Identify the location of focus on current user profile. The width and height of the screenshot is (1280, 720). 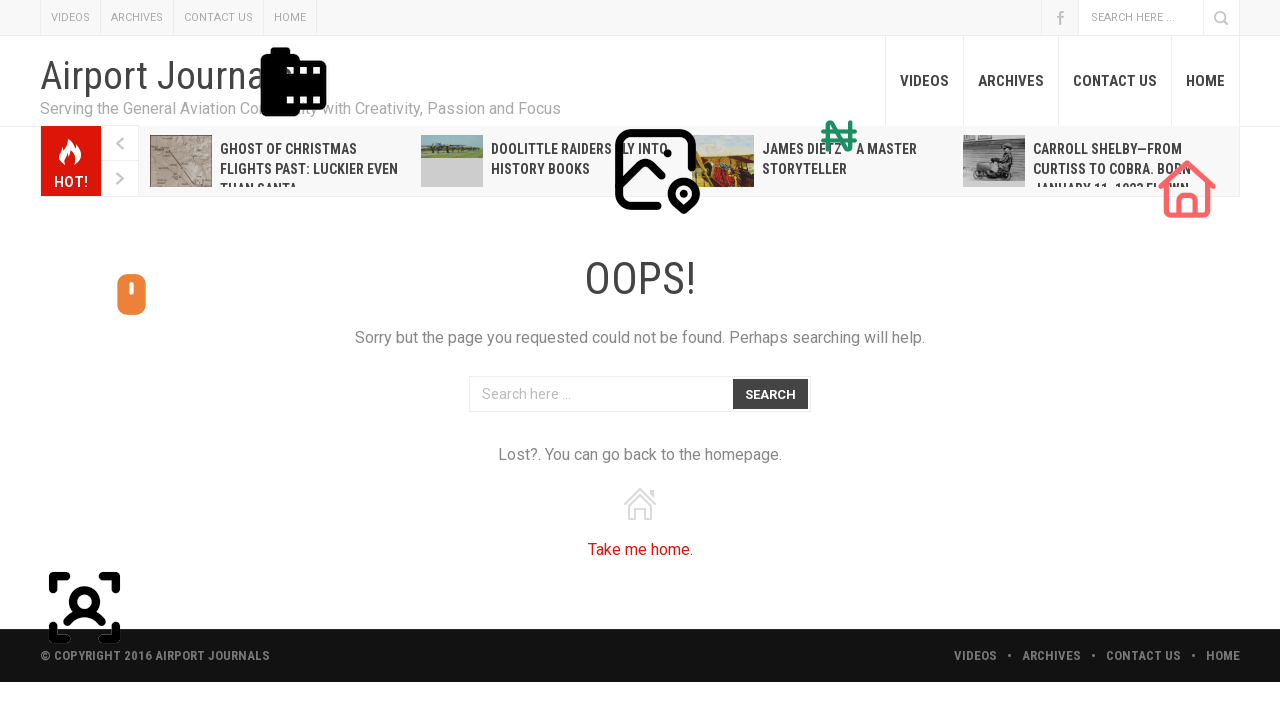
(84, 607).